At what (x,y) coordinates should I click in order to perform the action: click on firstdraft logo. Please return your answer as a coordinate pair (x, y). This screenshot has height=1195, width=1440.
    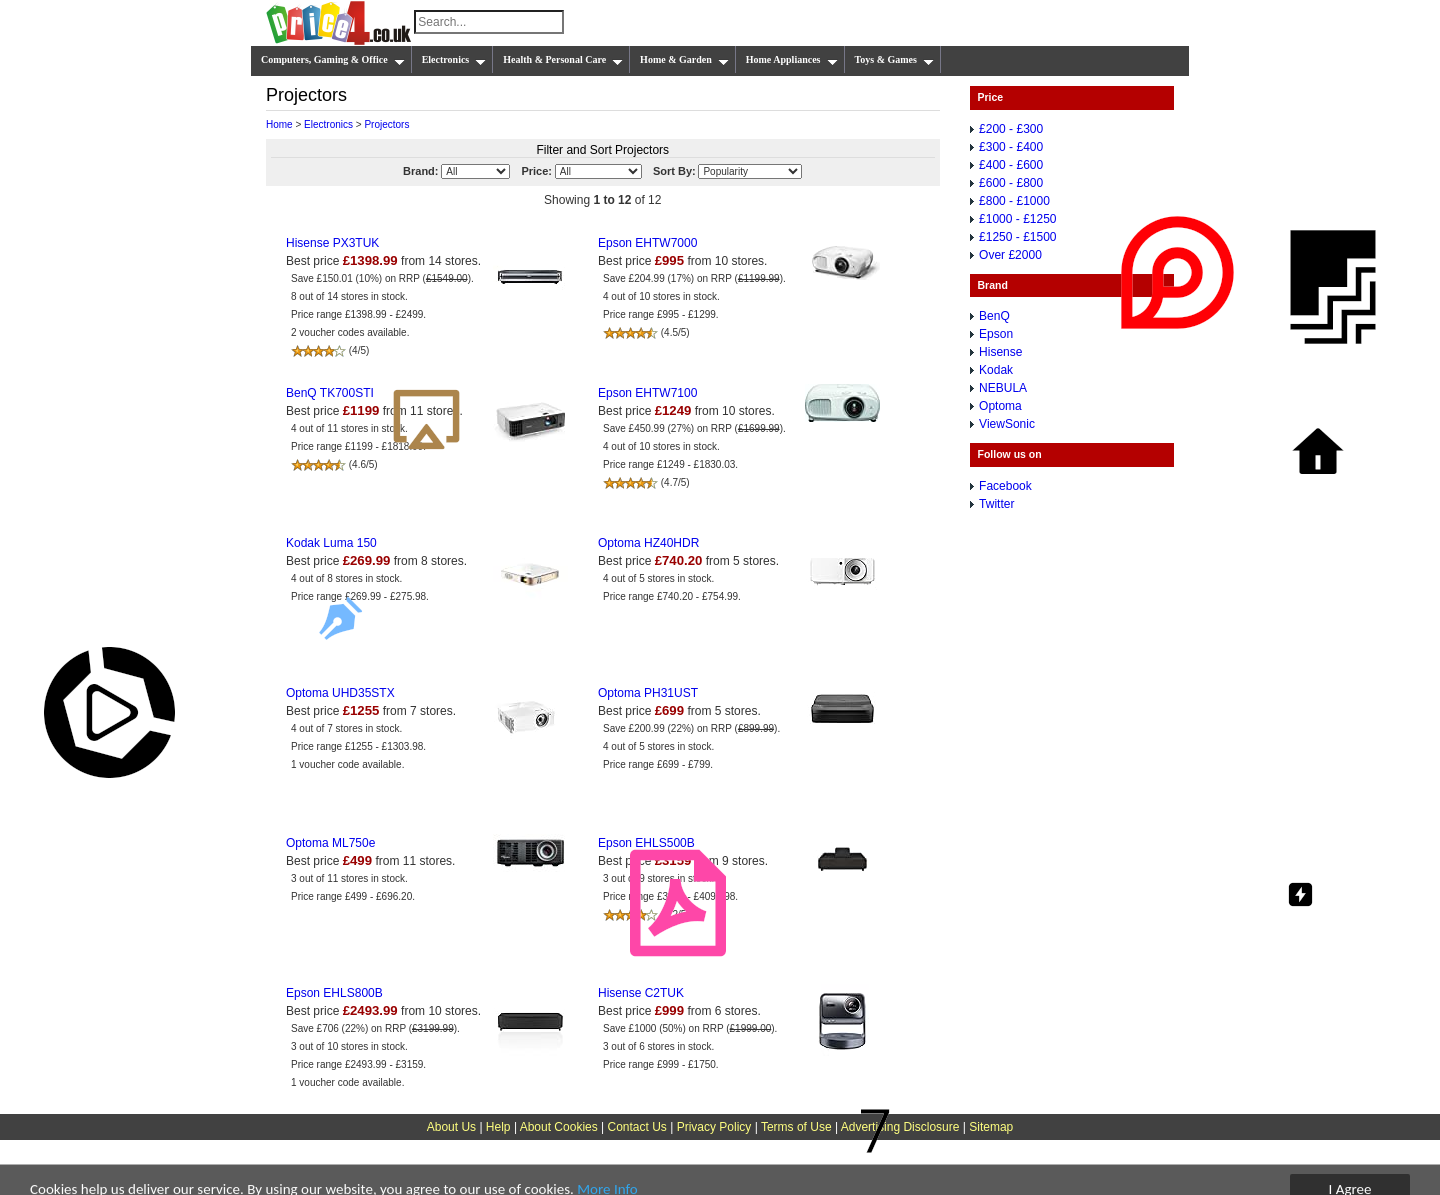
    Looking at the image, I should click on (1333, 287).